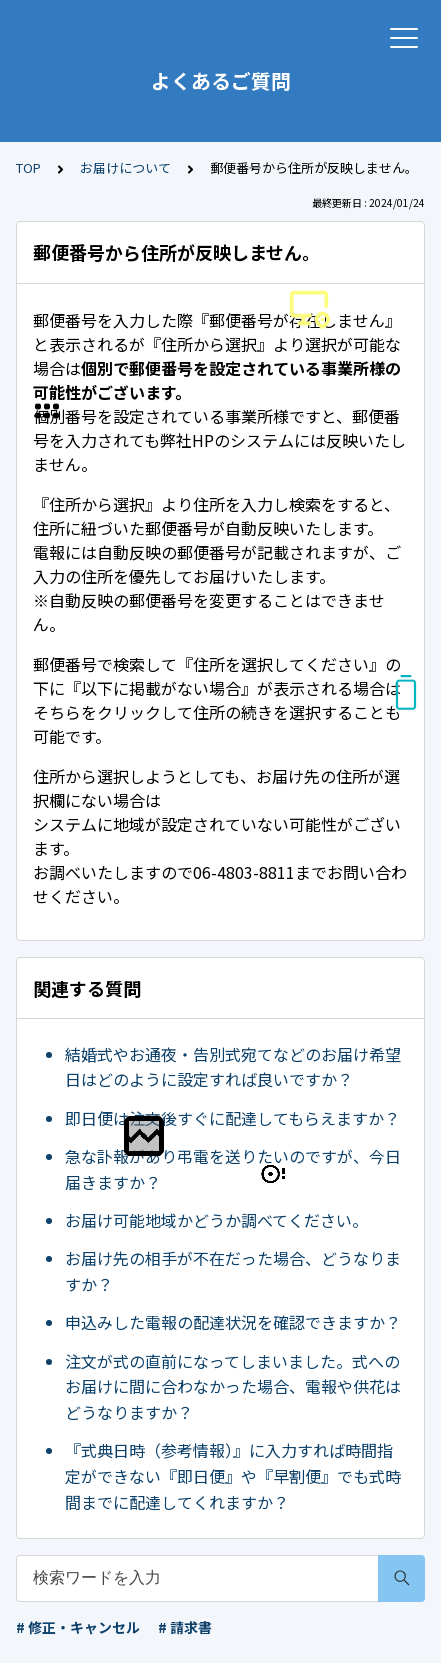 Image resolution: width=441 pixels, height=1663 pixels. Describe the element at coordinates (144, 1136) in the screenshot. I see `indicates an image failed to load` at that location.